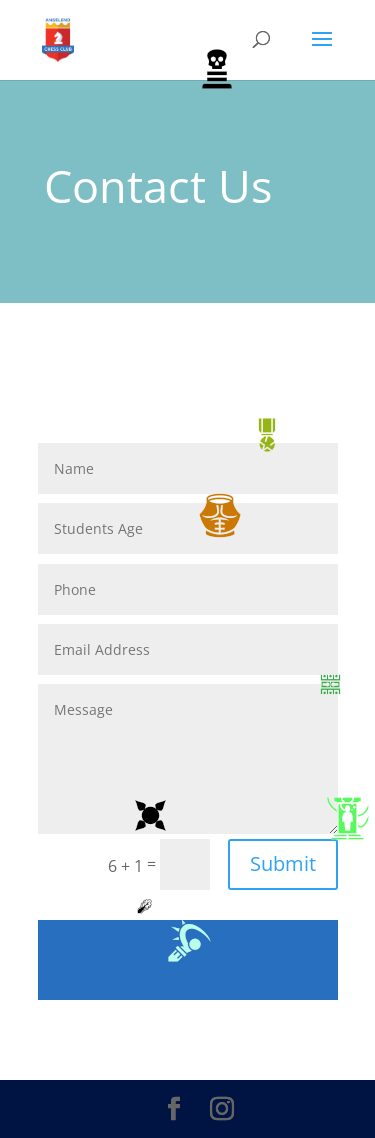  Describe the element at coordinates (144, 906) in the screenshot. I see `select bok choy as an ingredient` at that location.